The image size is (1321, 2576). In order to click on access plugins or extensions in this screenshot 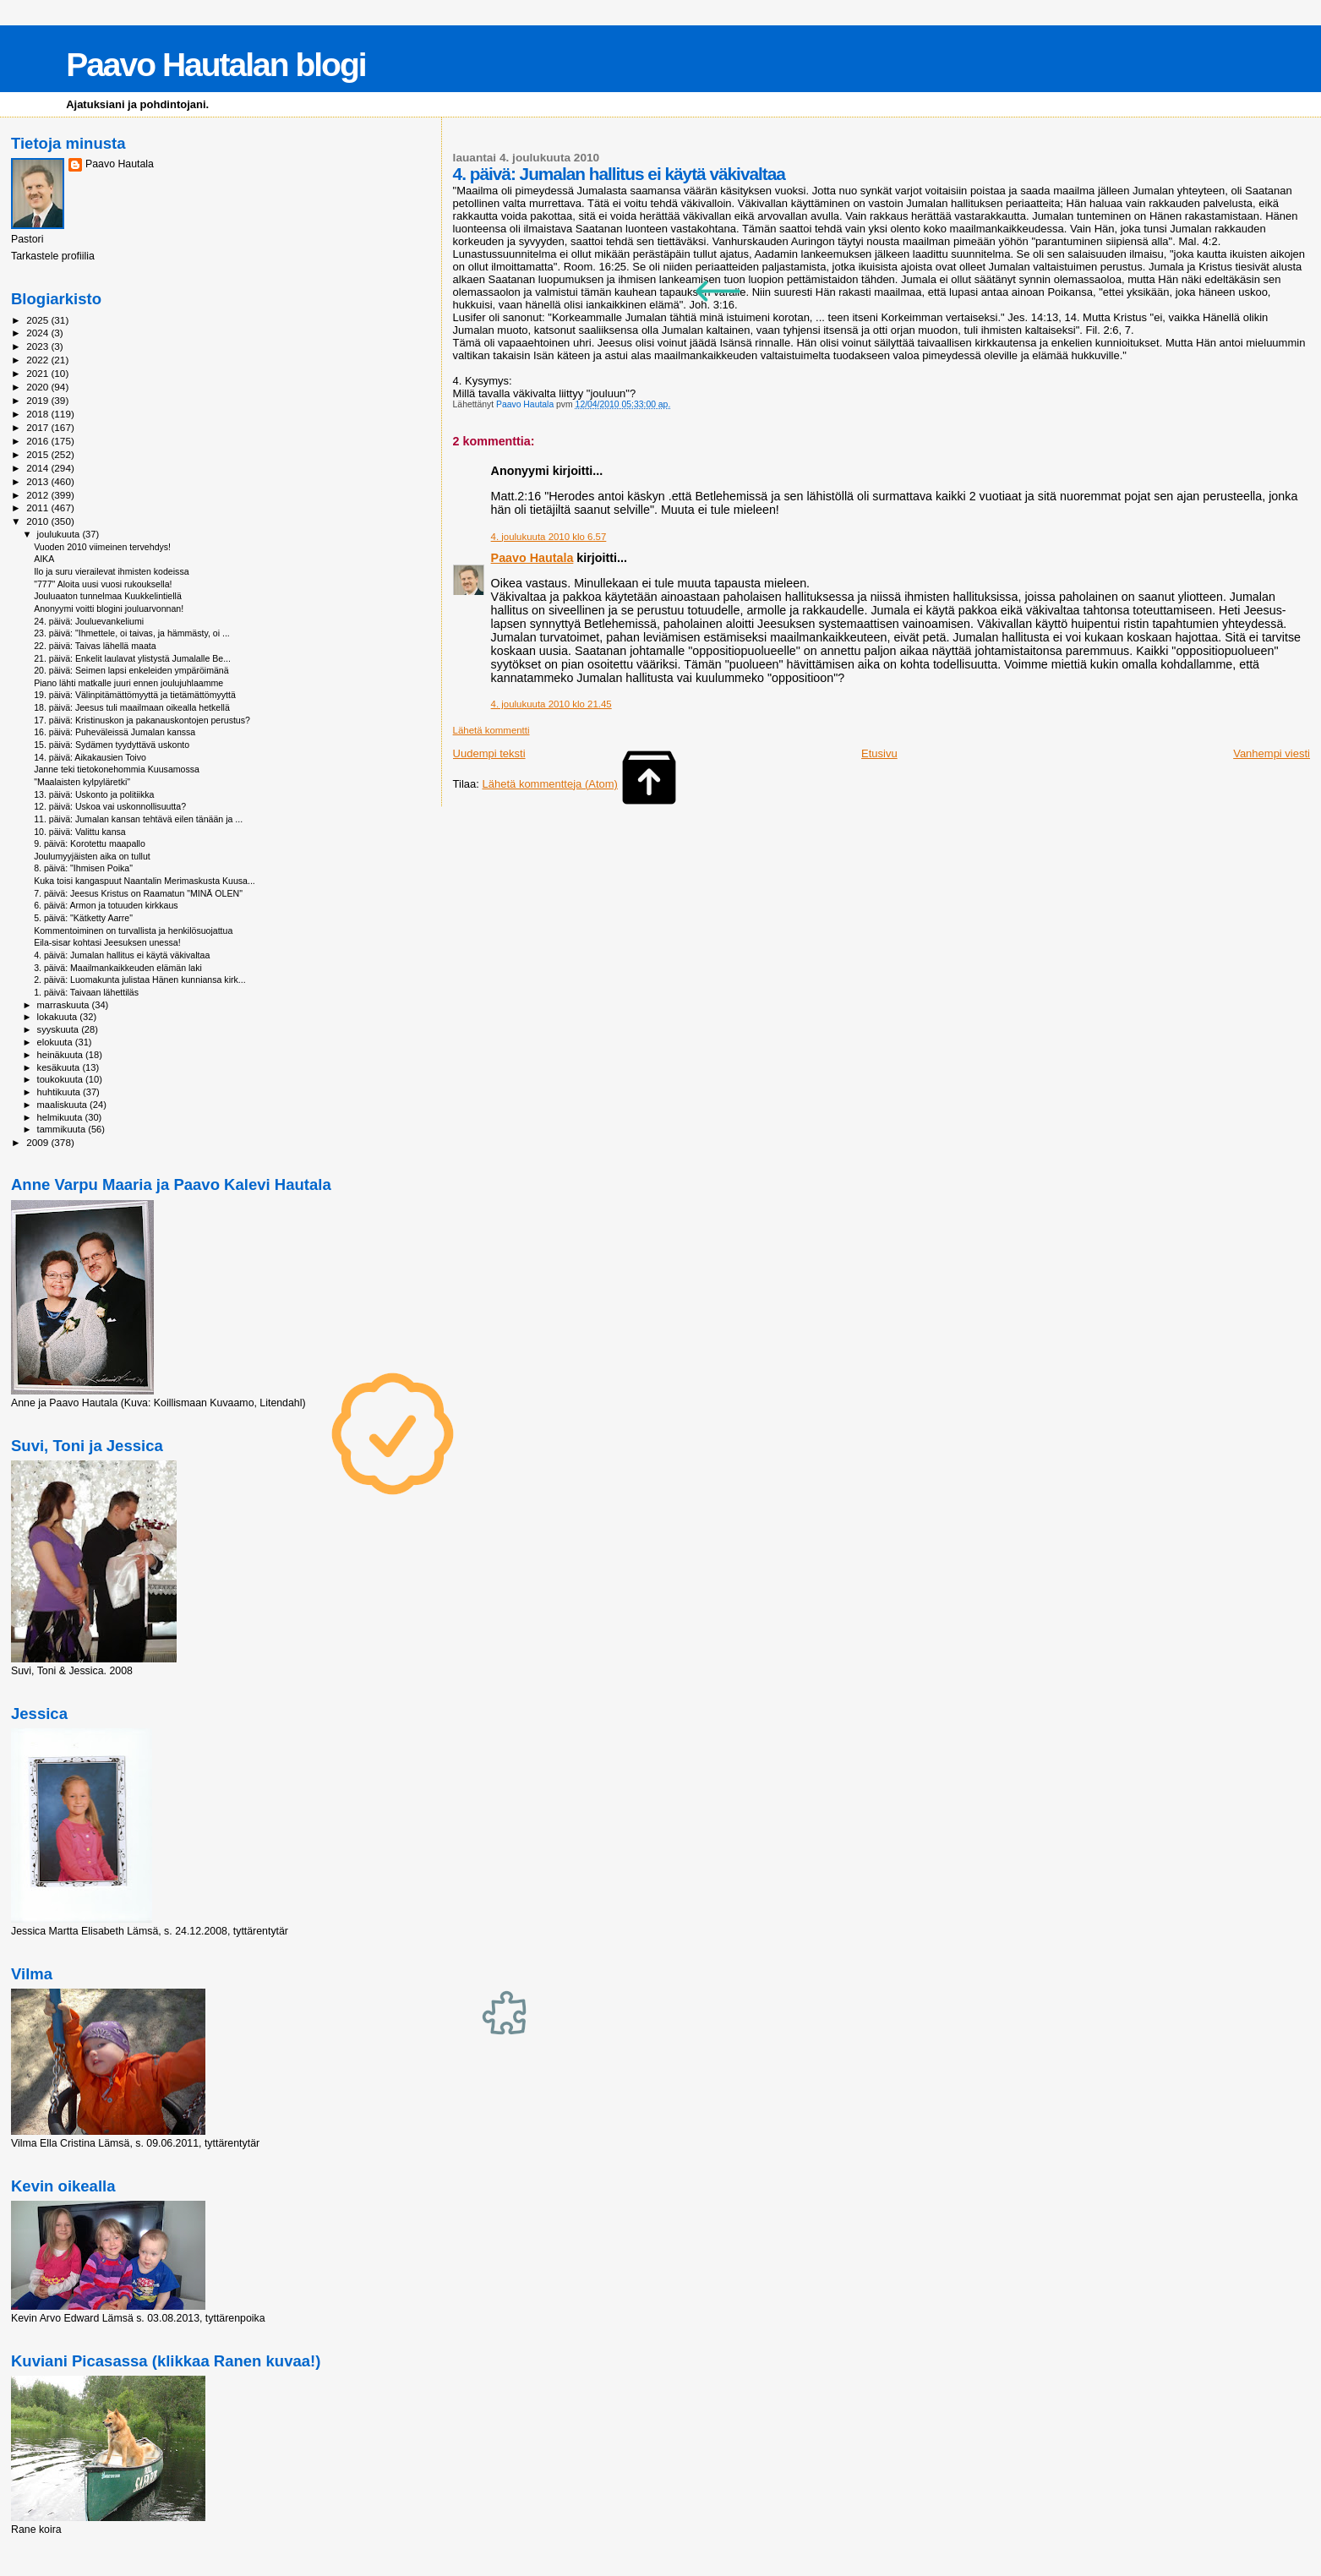, I will do `click(505, 2013)`.